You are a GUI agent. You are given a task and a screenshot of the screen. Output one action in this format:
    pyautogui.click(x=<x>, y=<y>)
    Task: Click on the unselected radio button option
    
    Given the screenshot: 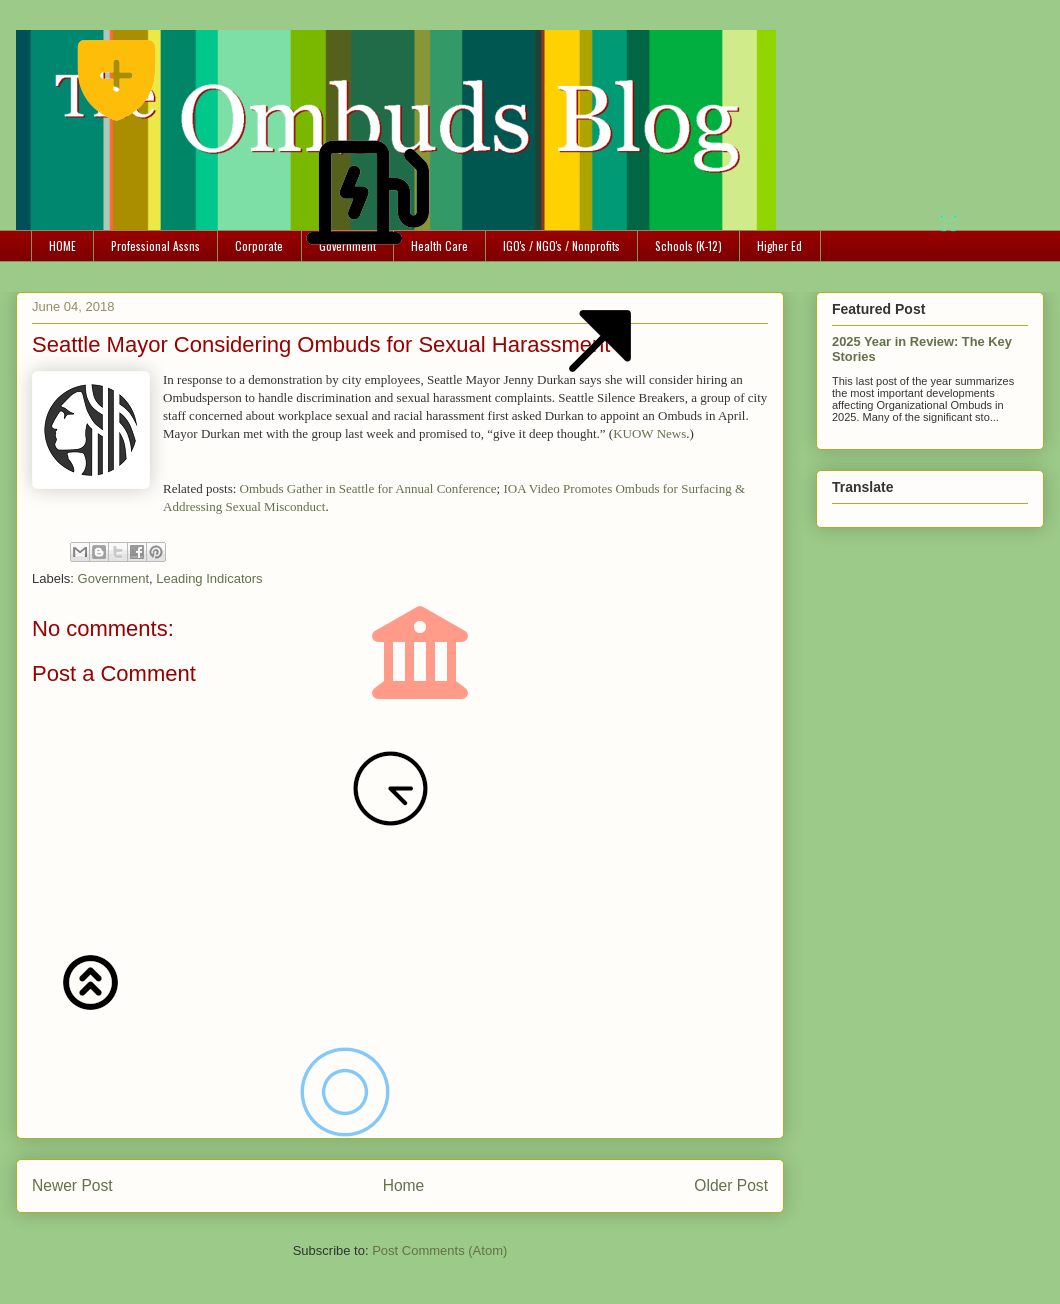 What is the action you would take?
    pyautogui.click(x=345, y=1092)
    